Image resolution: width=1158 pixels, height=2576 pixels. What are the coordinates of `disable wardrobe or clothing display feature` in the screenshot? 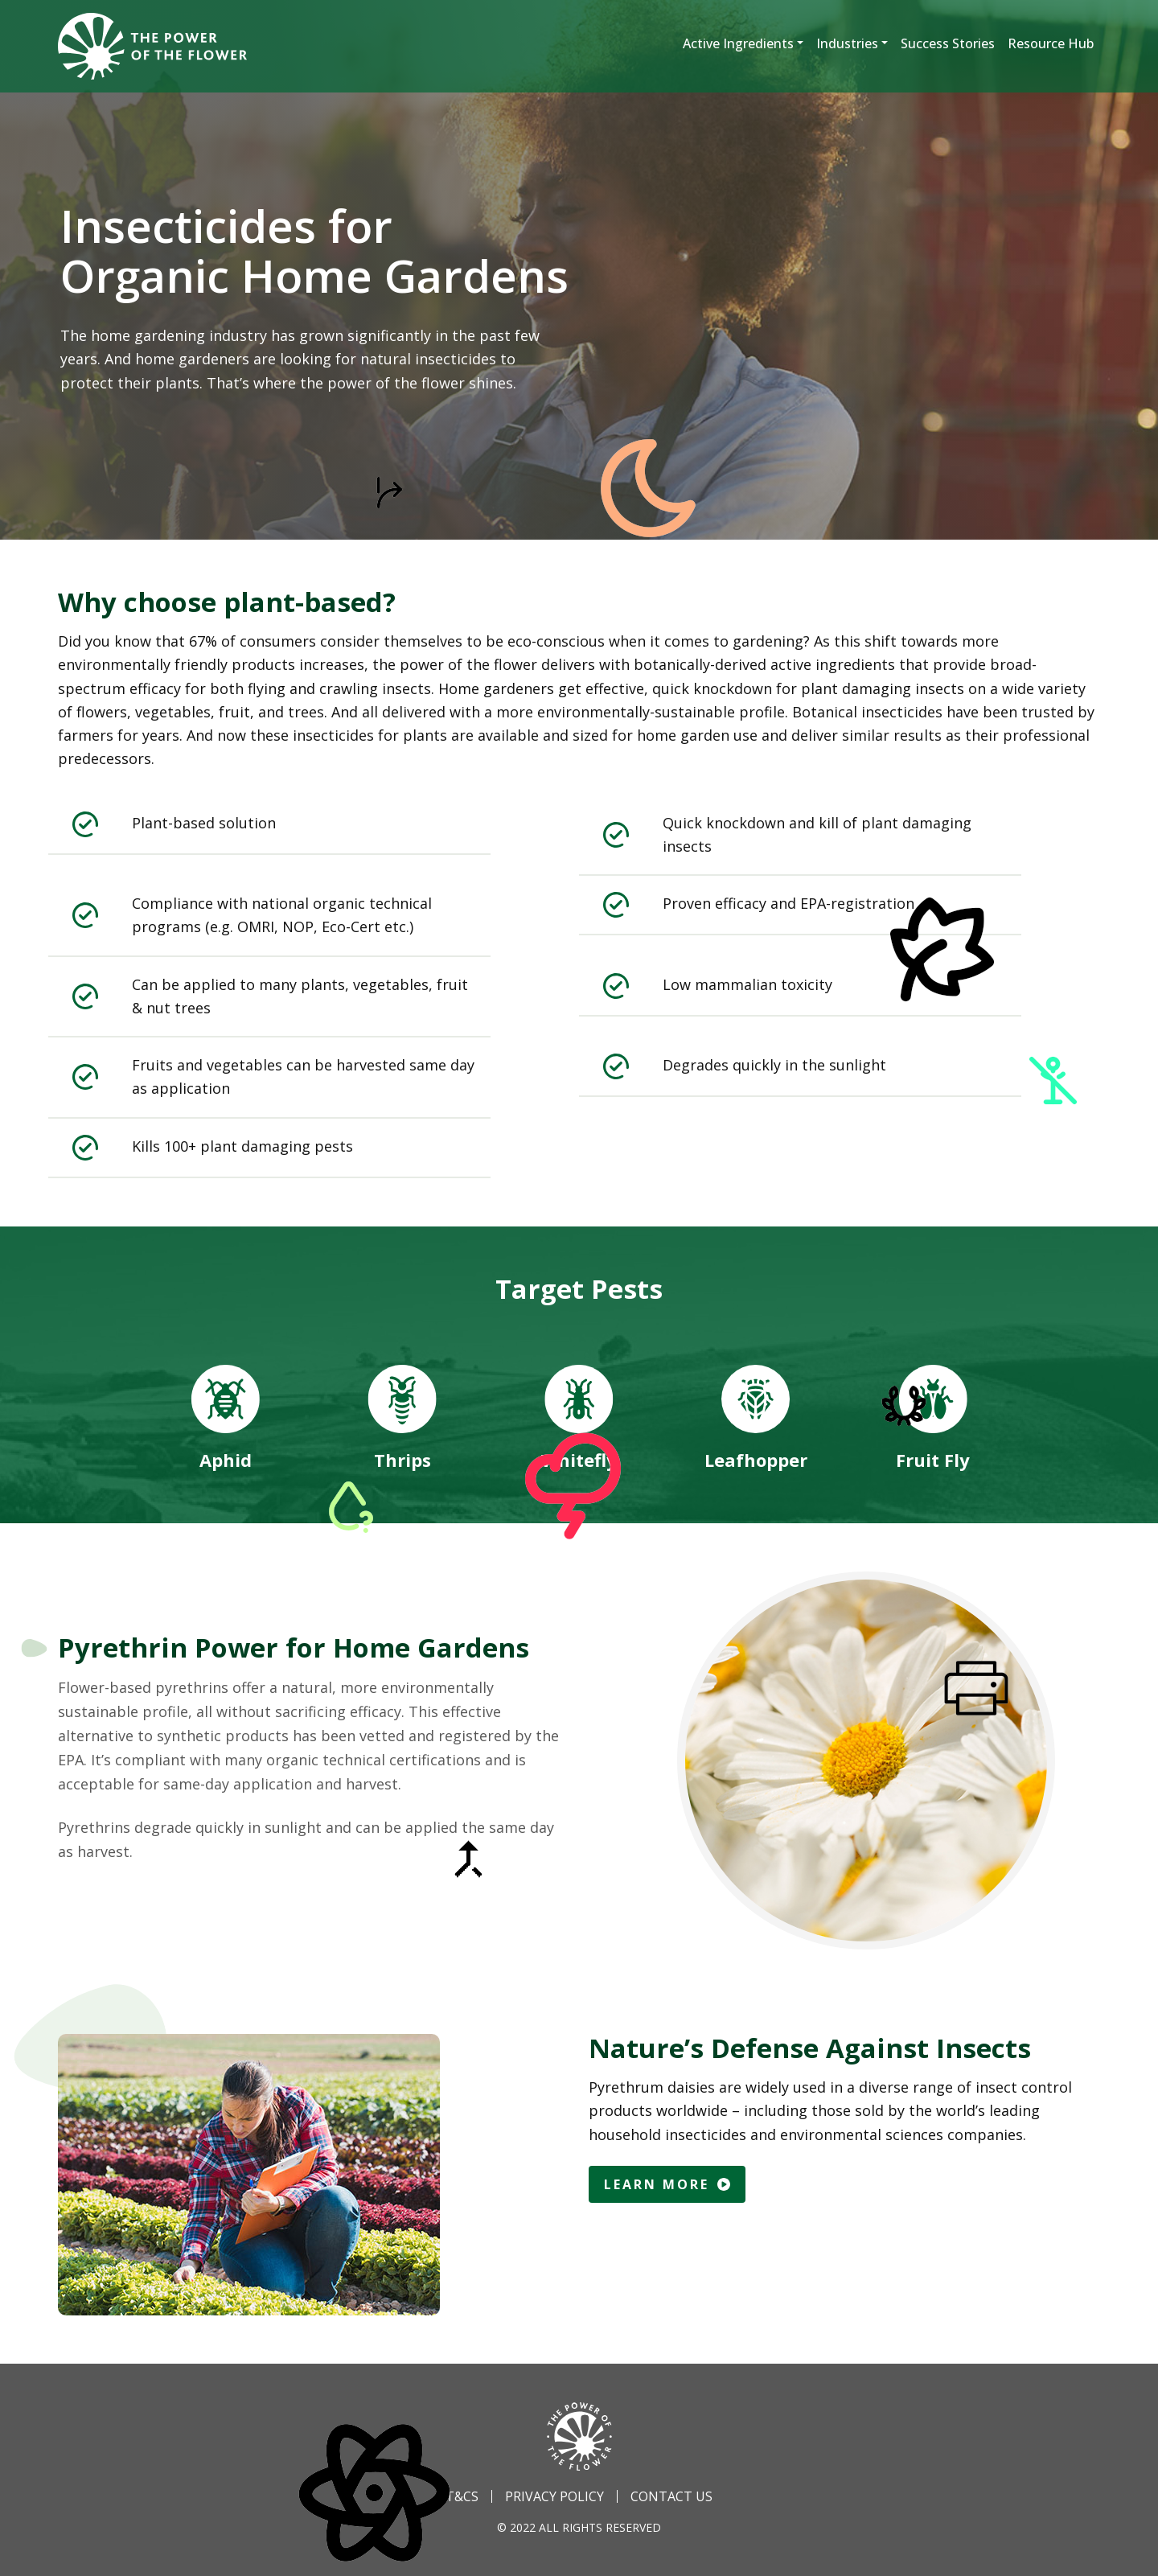 It's located at (1053, 1080).